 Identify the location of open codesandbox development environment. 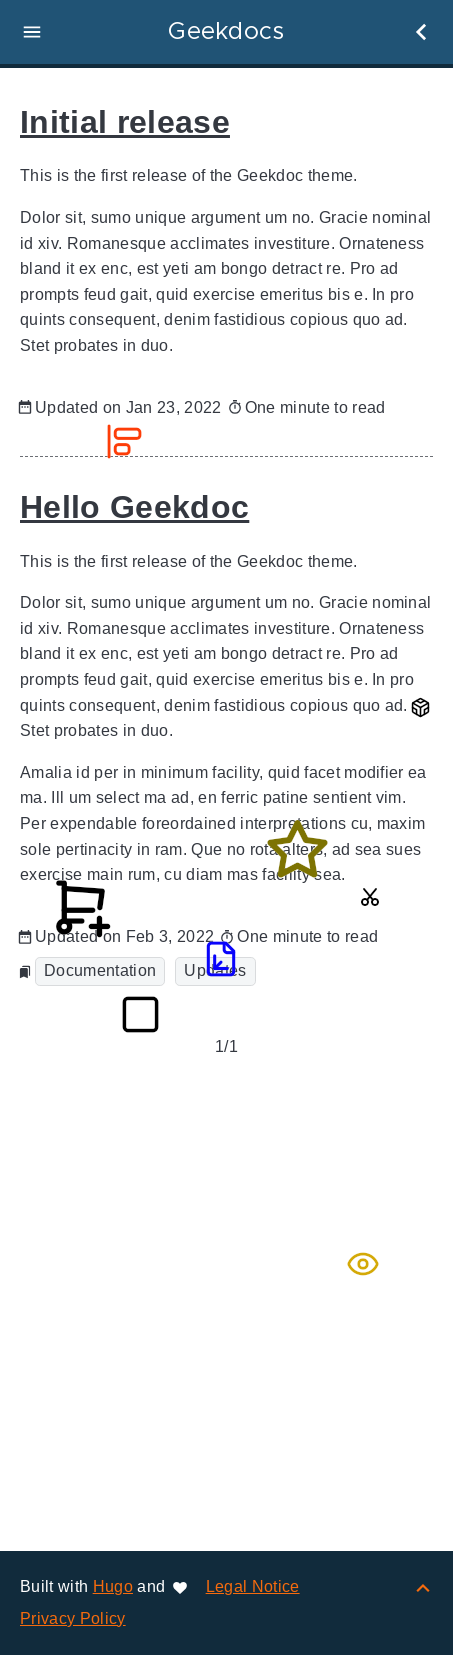
(420, 707).